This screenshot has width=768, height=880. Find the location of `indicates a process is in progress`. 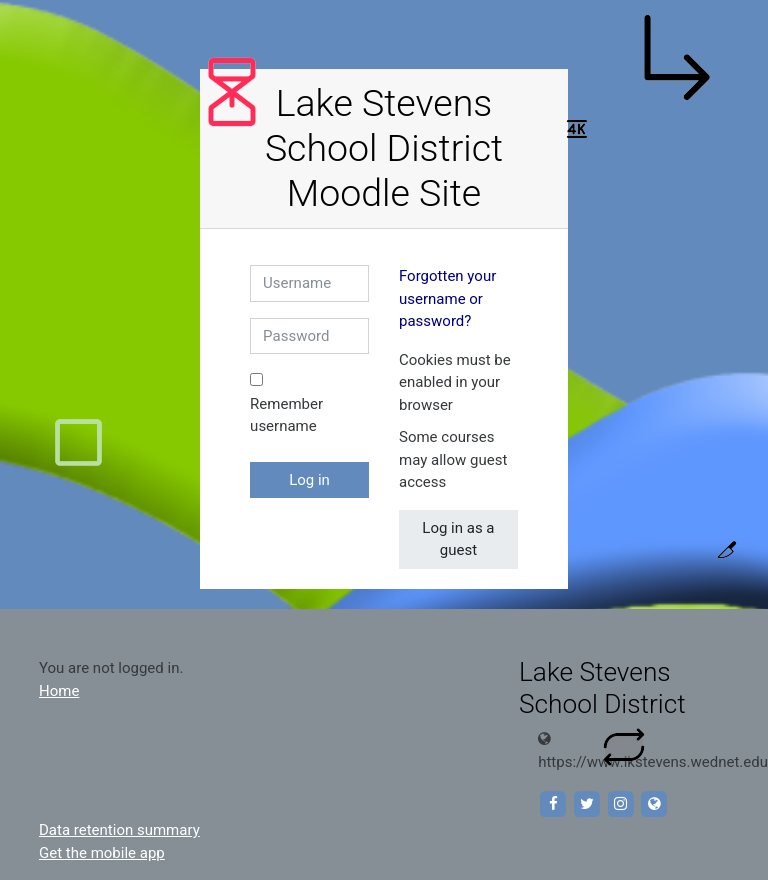

indicates a process is in progress is located at coordinates (232, 92).